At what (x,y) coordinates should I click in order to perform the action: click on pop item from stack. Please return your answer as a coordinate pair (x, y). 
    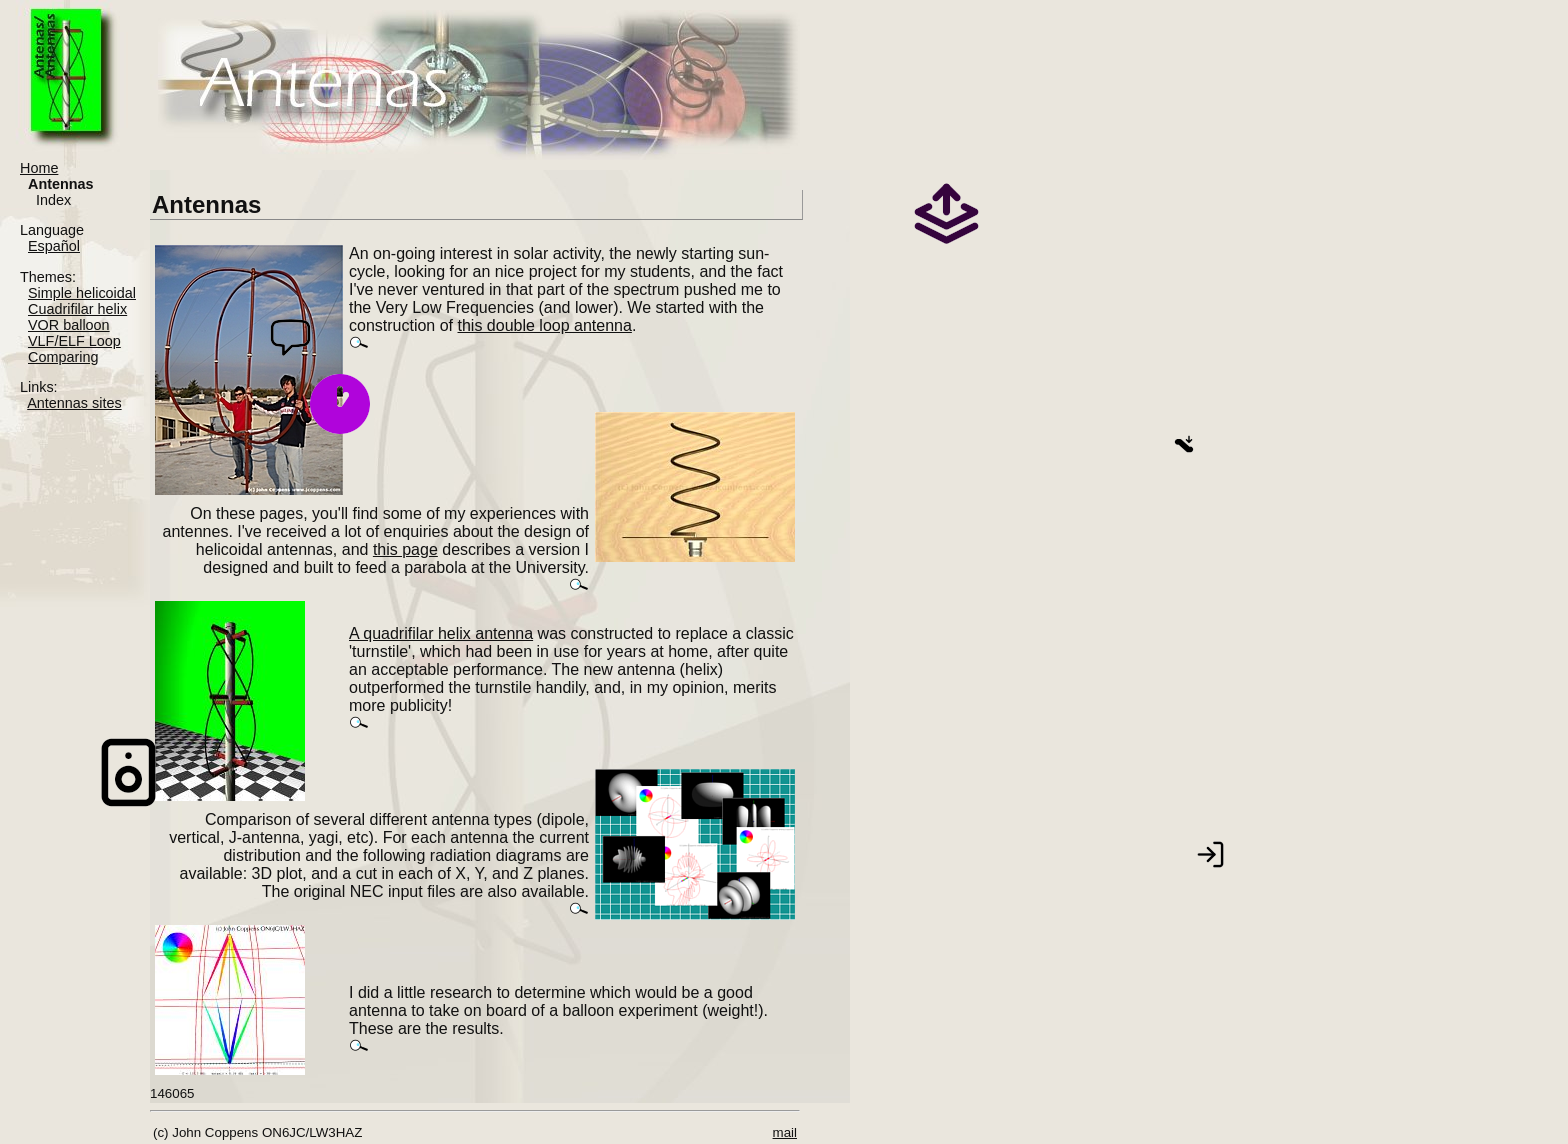
    Looking at the image, I should click on (946, 215).